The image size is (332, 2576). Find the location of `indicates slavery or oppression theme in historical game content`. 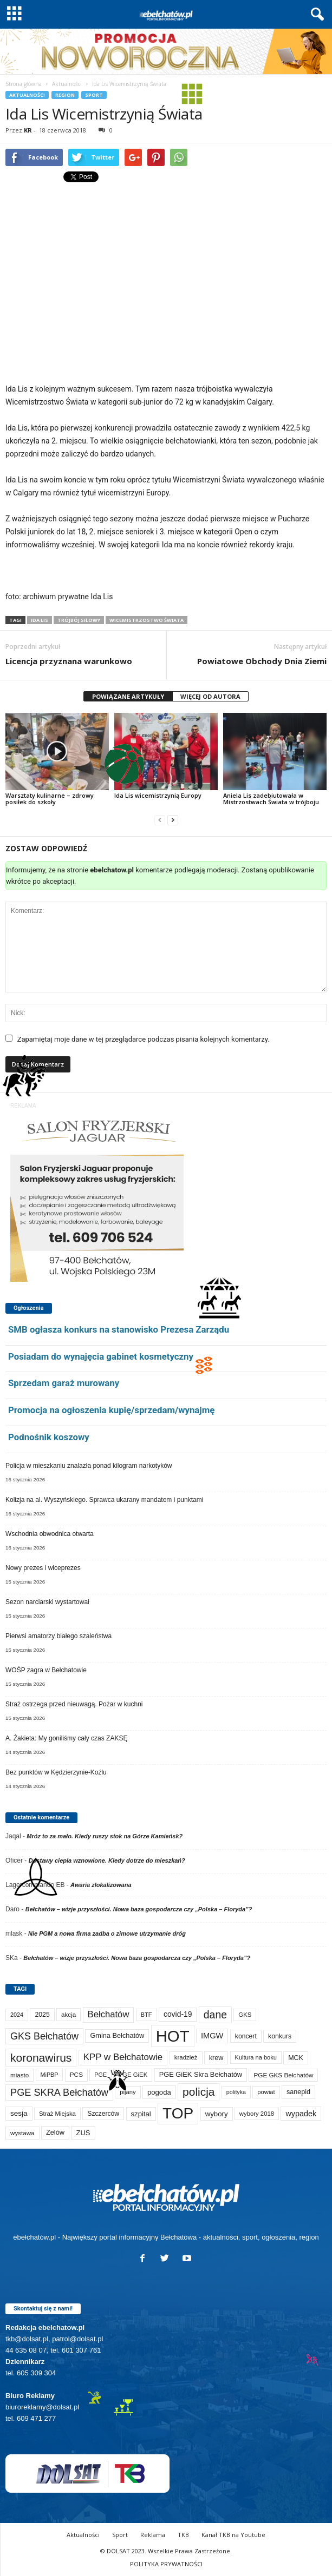

indicates slavery or oppression theme in historical game content is located at coordinates (94, 2397).